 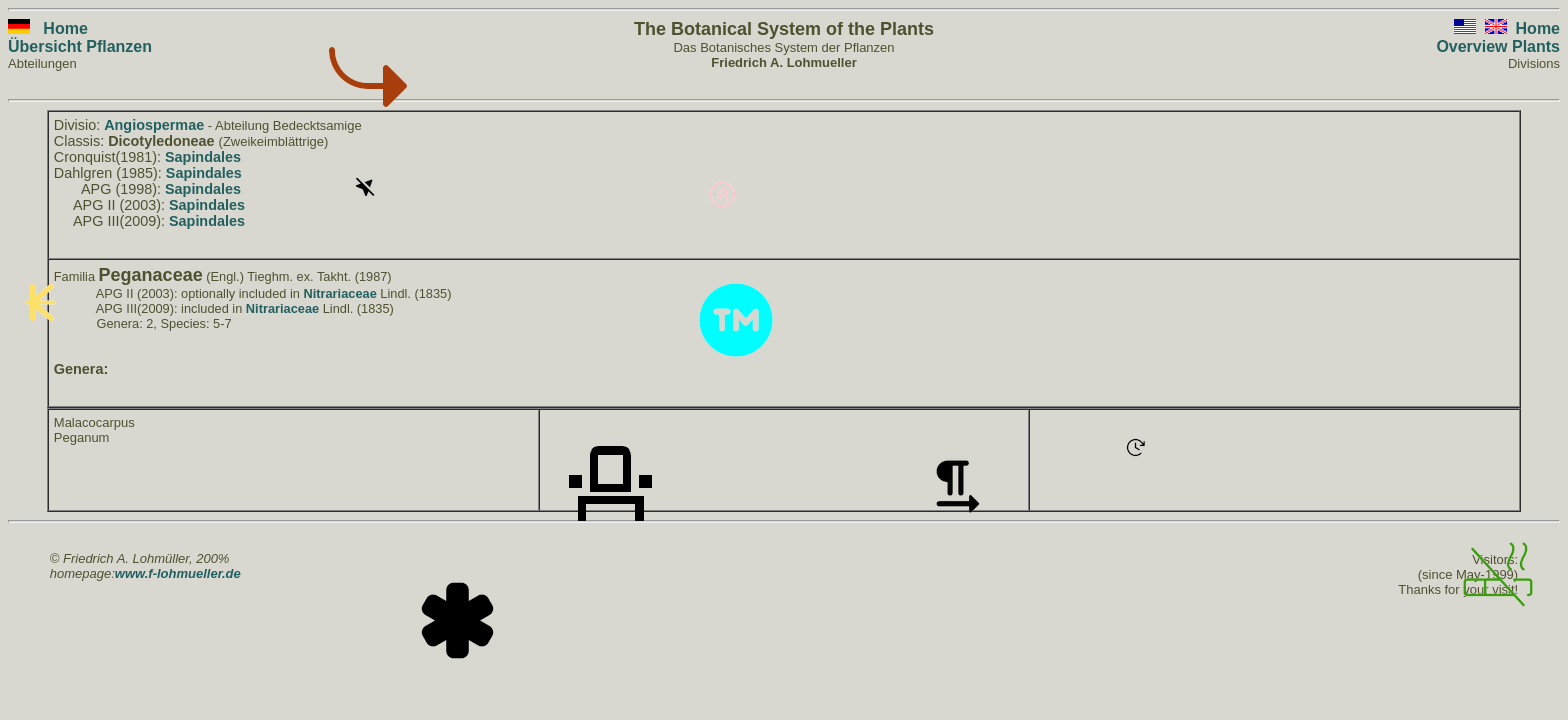 I want to click on indicates Lao kip currency, so click(x=40, y=302).